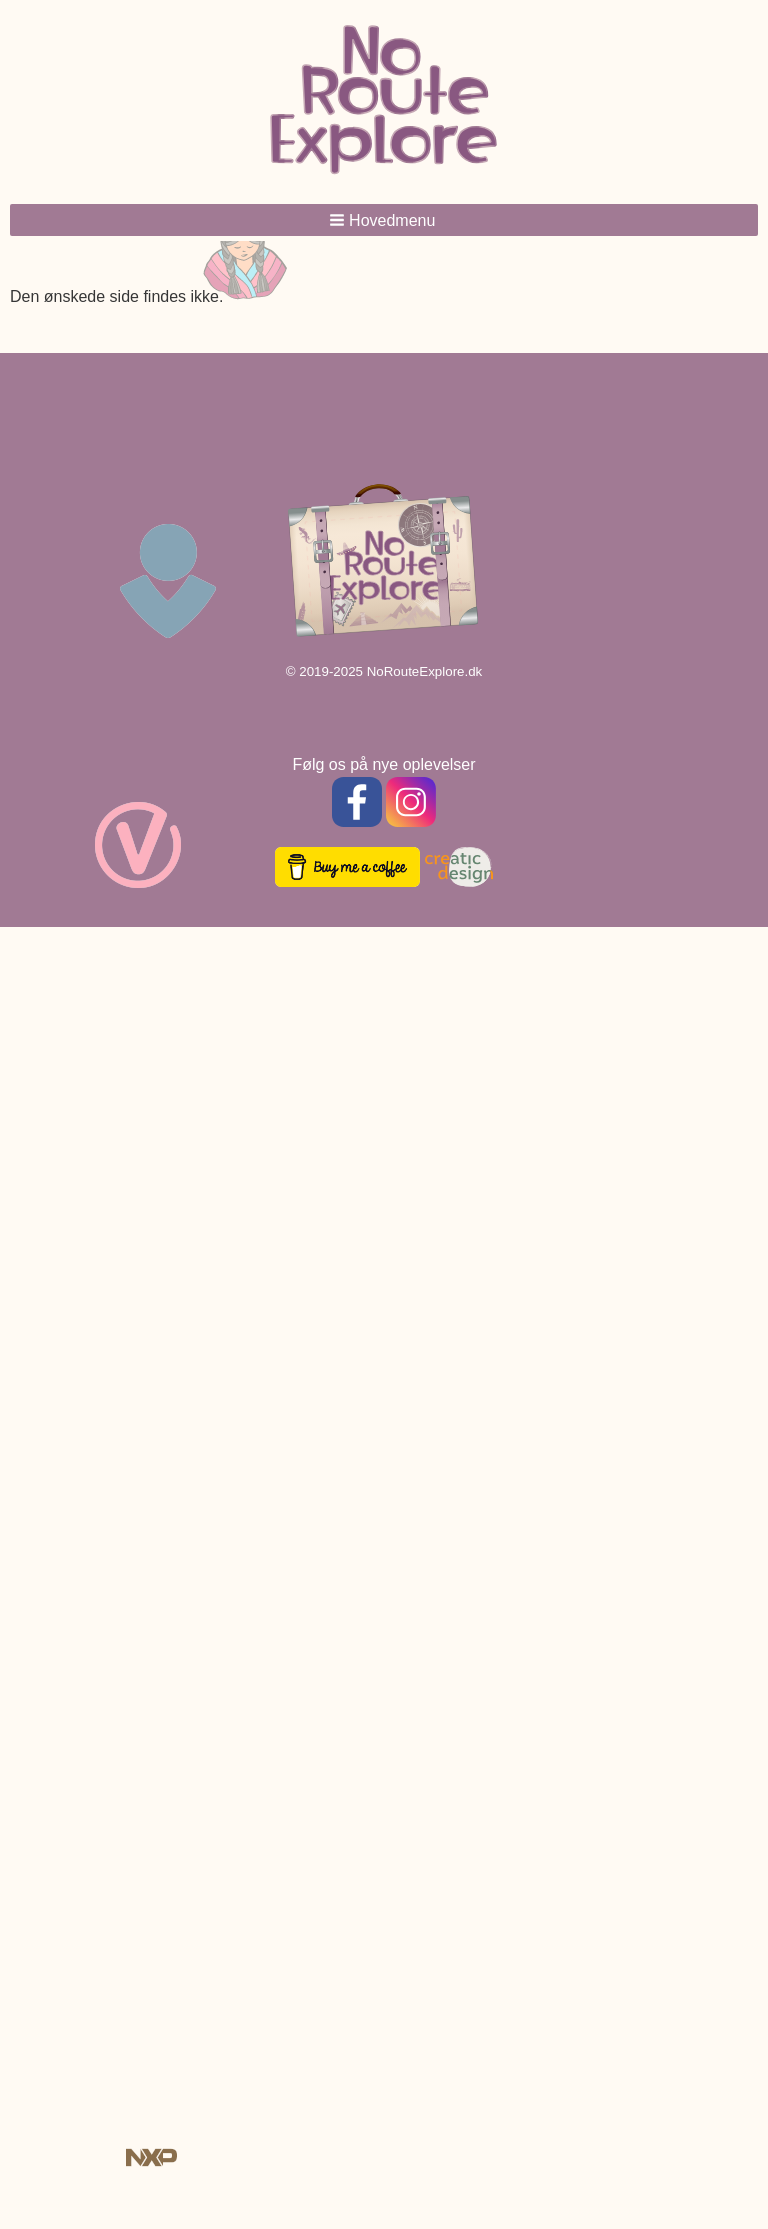 The image size is (768, 2229). What do you see at coordinates (138, 845) in the screenshot?
I see `semantic versioning (semver) logo` at bounding box center [138, 845].